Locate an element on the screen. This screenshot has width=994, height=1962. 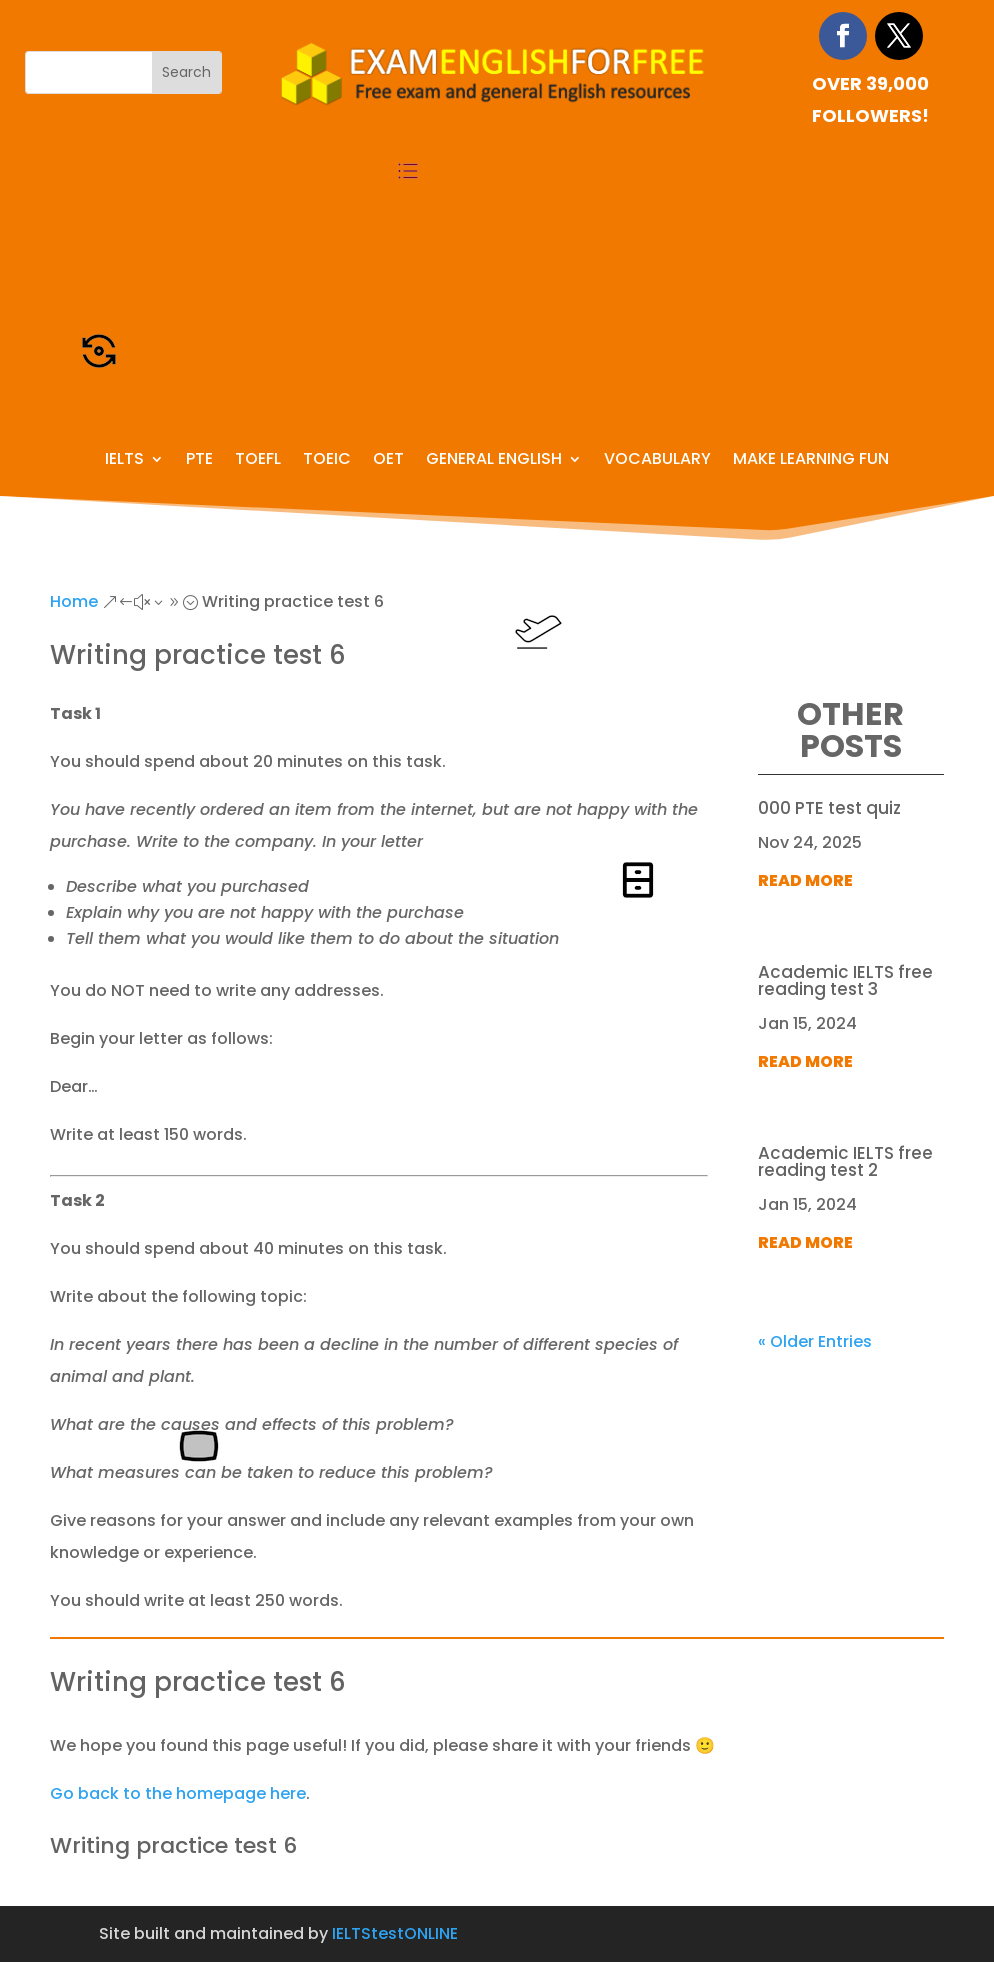
switch to wide-angle or panorama camera mode is located at coordinates (199, 1446).